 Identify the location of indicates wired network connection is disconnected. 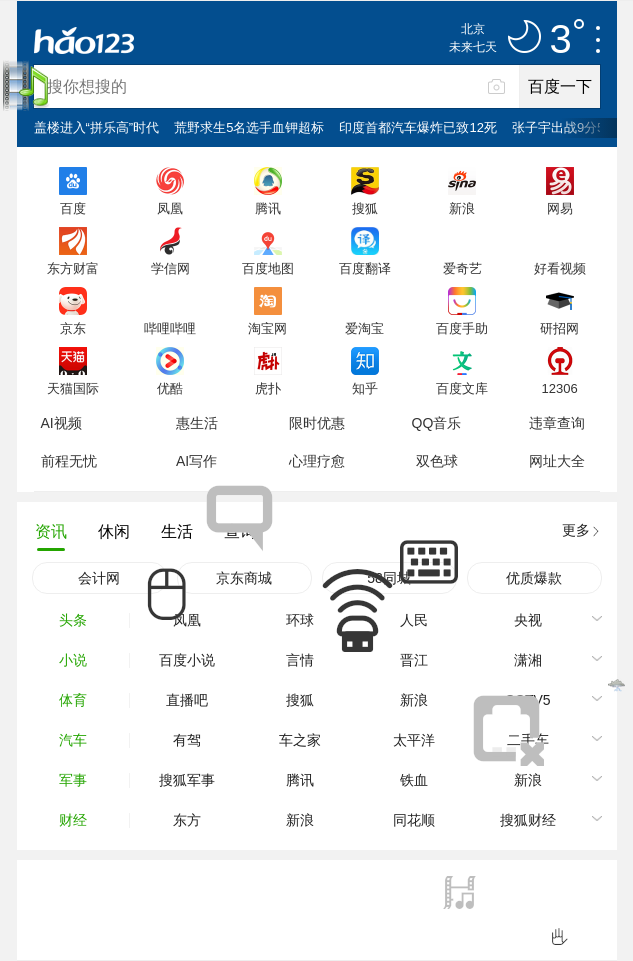
(506, 728).